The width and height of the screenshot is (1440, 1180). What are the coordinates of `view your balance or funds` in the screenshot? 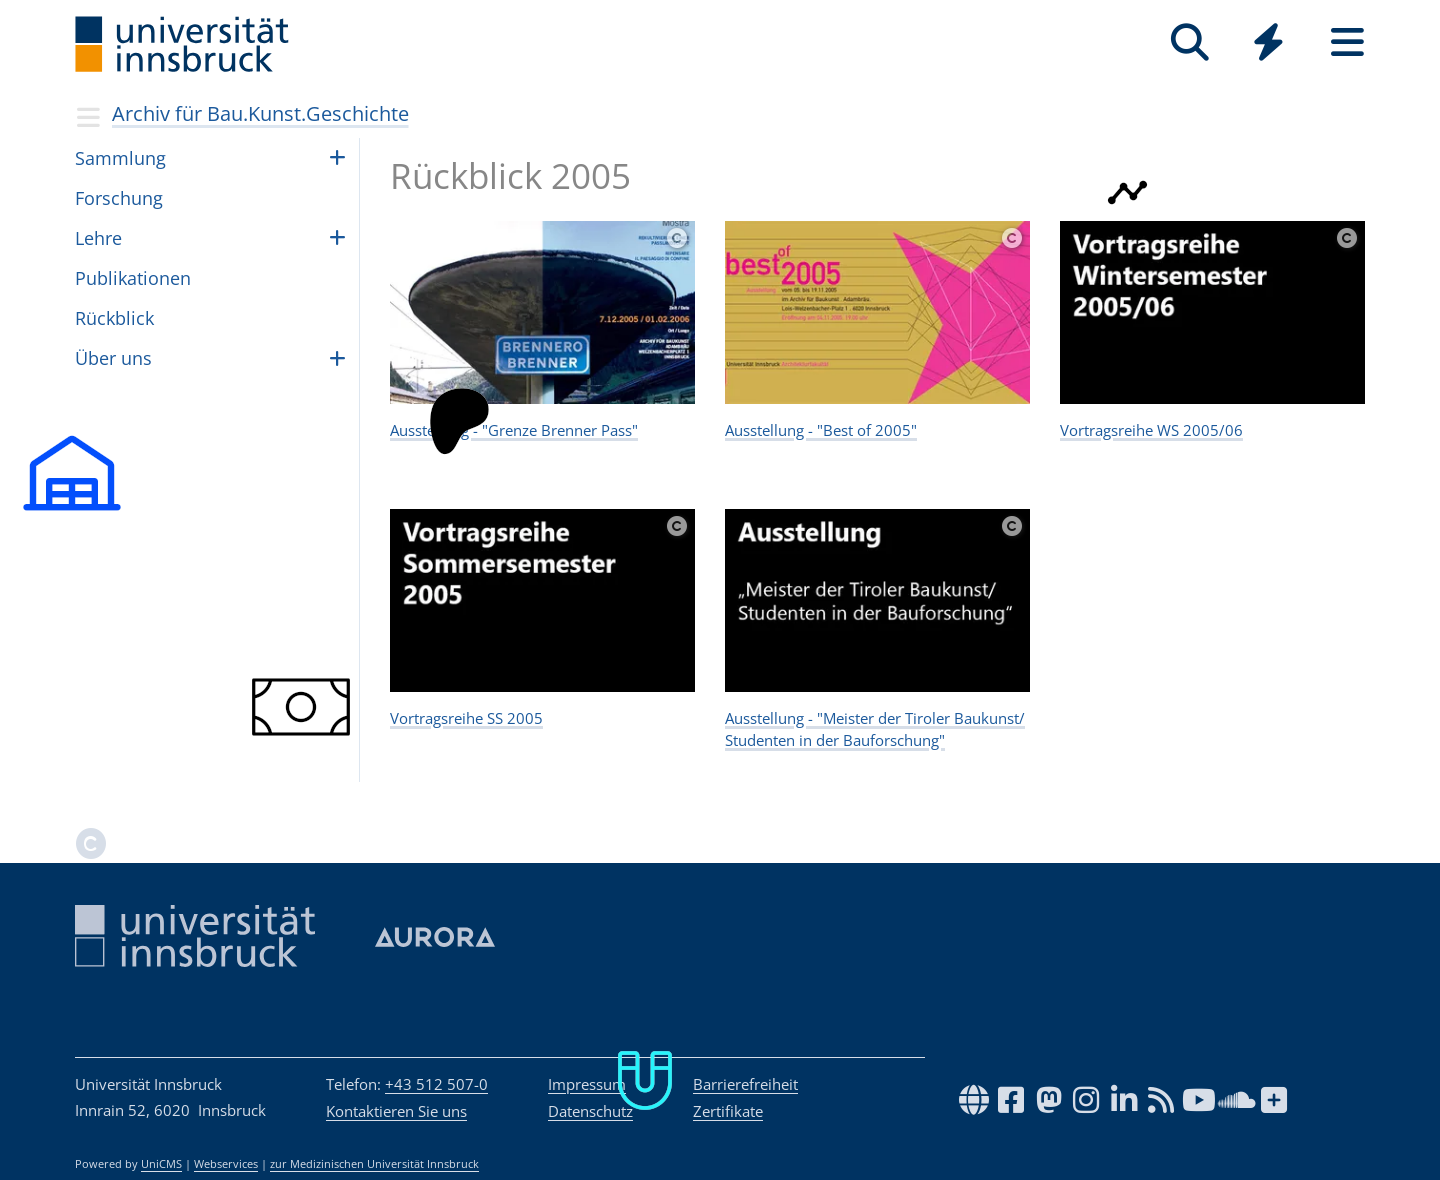 It's located at (301, 707).